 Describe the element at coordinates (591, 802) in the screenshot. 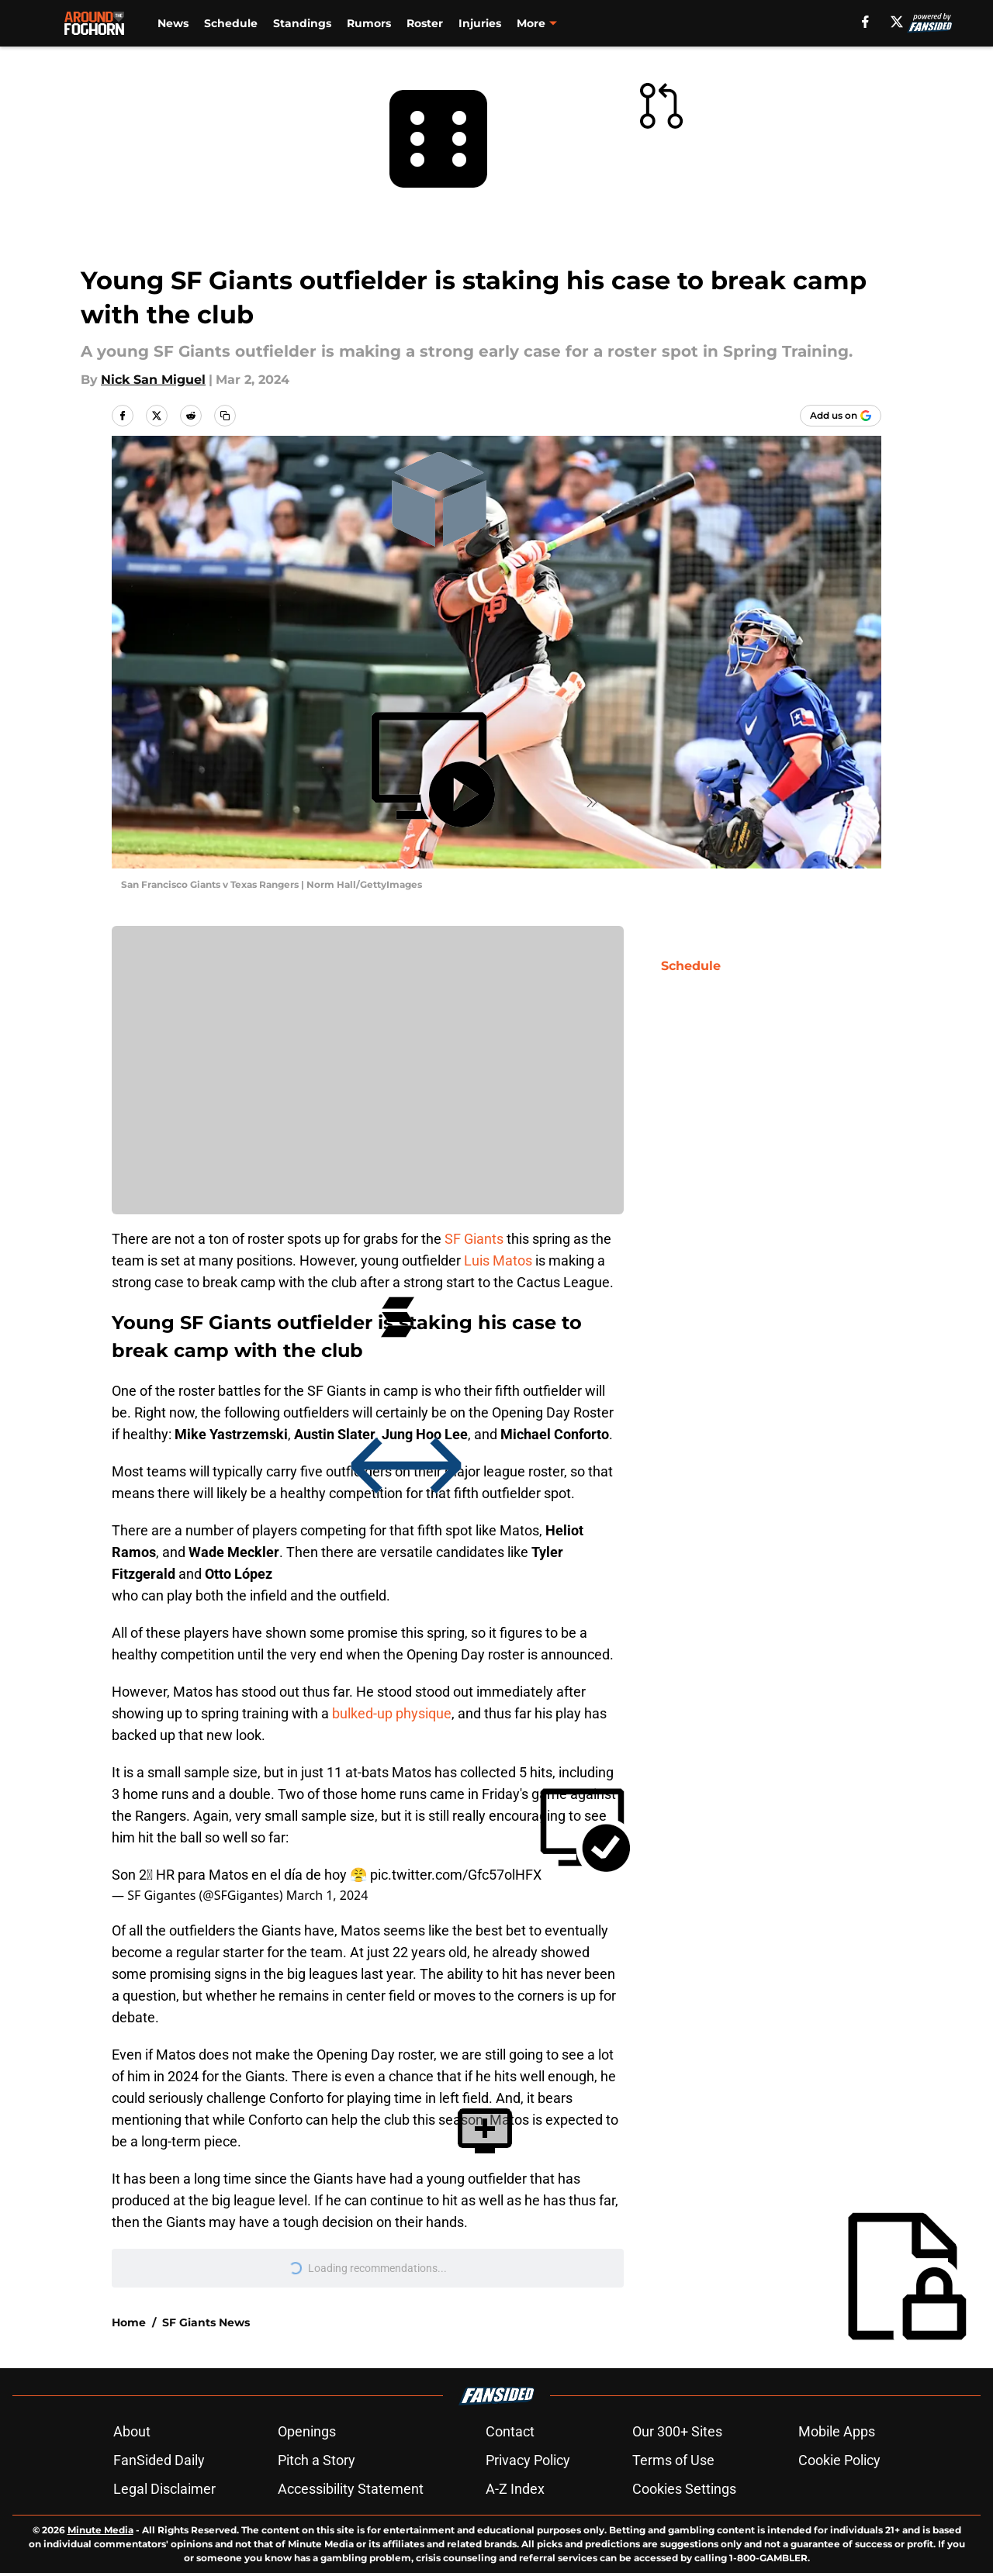

I see `skip forward or advance to next item` at that location.